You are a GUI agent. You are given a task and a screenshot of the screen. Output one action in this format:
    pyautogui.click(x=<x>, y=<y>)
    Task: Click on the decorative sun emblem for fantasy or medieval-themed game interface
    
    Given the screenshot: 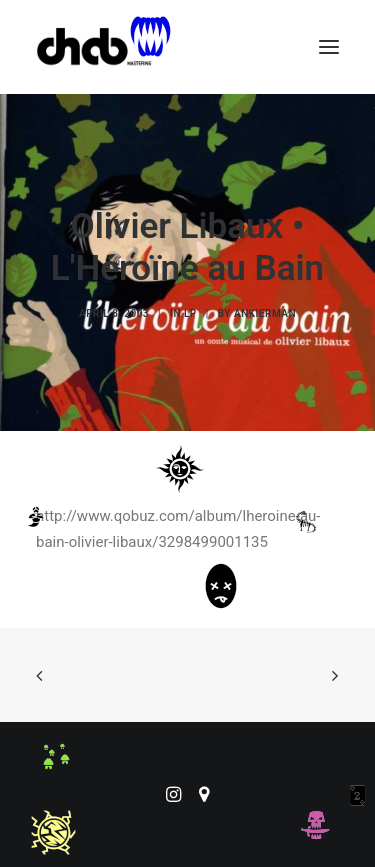 What is the action you would take?
    pyautogui.click(x=180, y=469)
    